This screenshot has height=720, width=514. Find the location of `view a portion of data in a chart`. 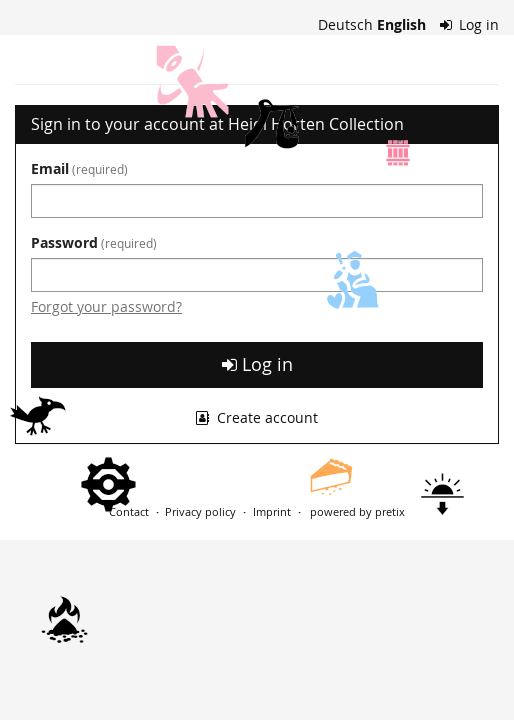

view a portion of data in a chart is located at coordinates (331, 474).